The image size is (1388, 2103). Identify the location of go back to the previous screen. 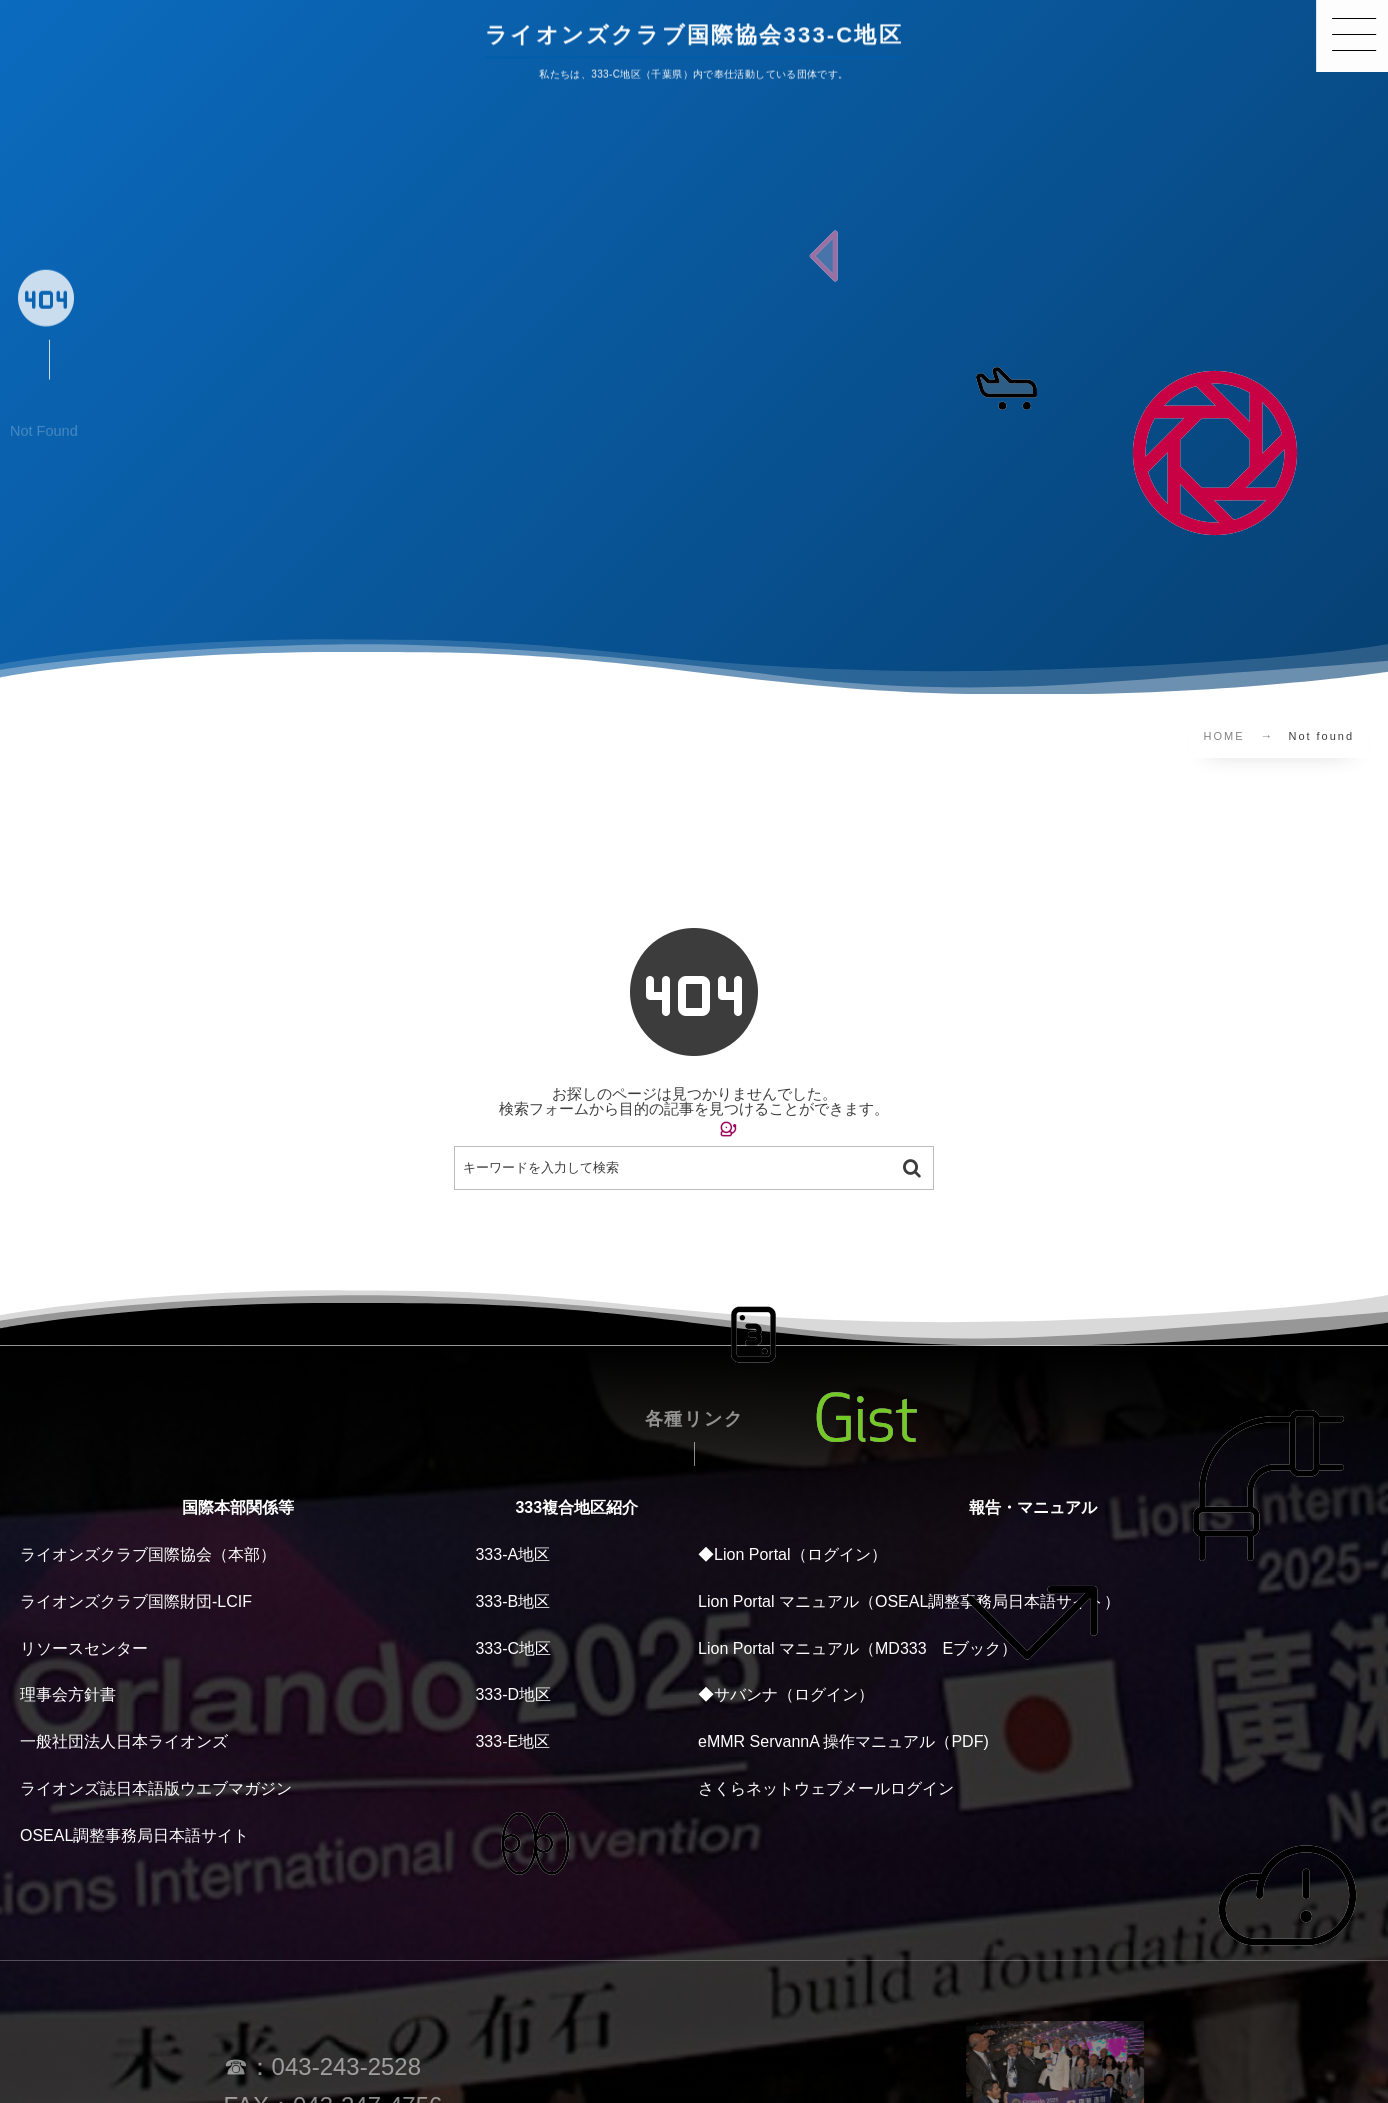
(826, 256).